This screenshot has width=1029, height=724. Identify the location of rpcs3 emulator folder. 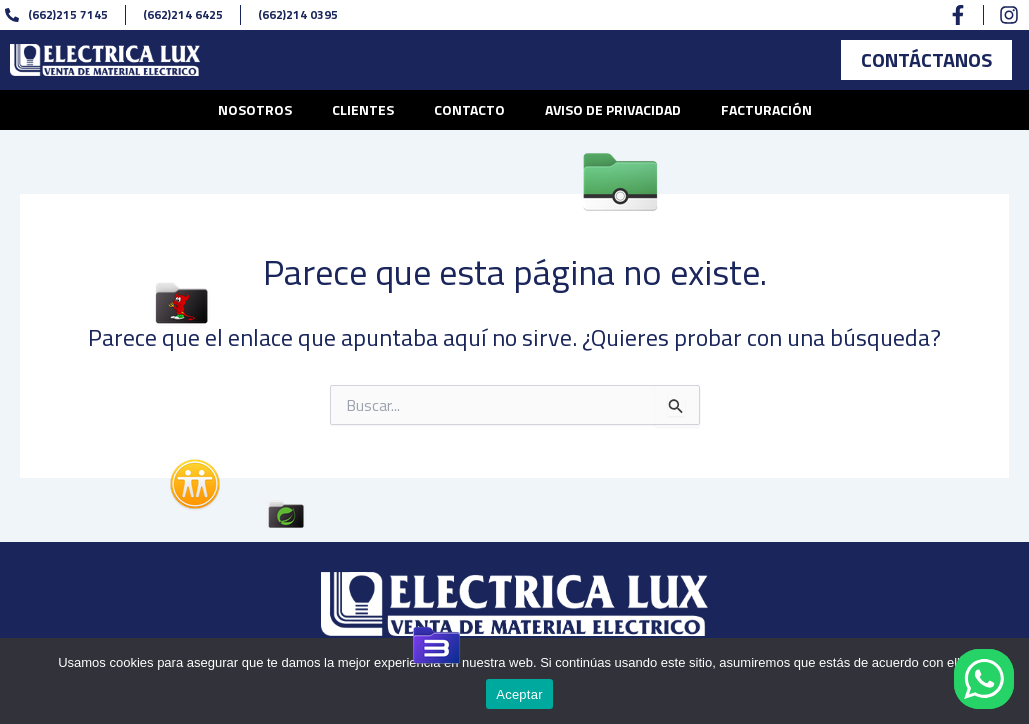
(436, 646).